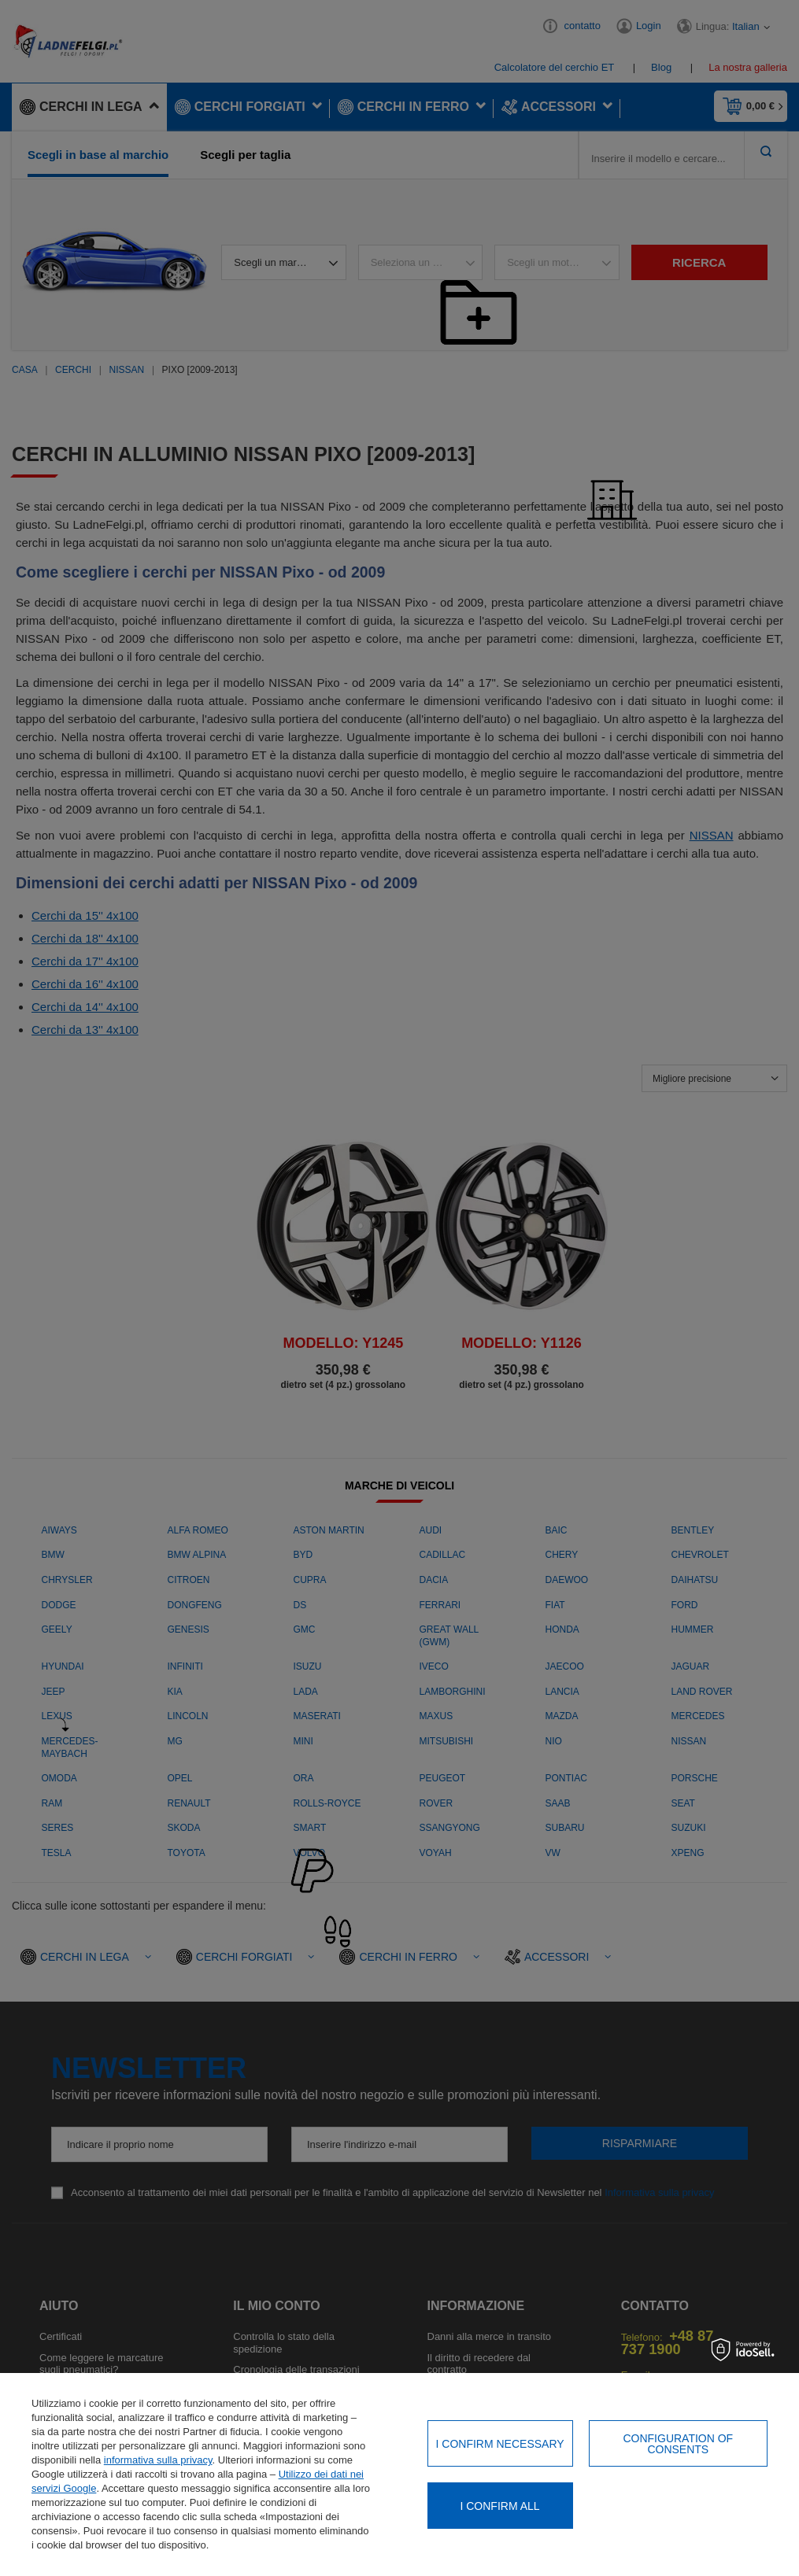 The width and height of the screenshot is (799, 2576). What do you see at coordinates (610, 500) in the screenshot?
I see `view office or workplace location` at bounding box center [610, 500].